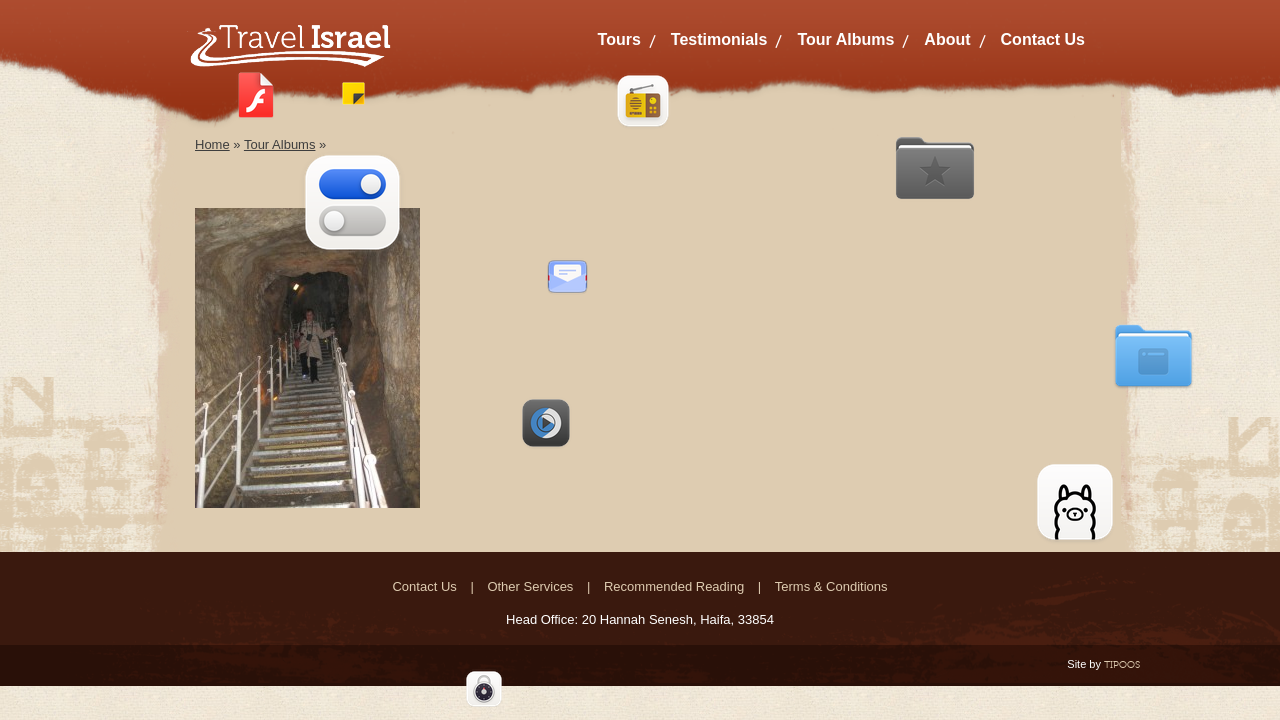  I want to click on open the ollama app, so click(1075, 502).